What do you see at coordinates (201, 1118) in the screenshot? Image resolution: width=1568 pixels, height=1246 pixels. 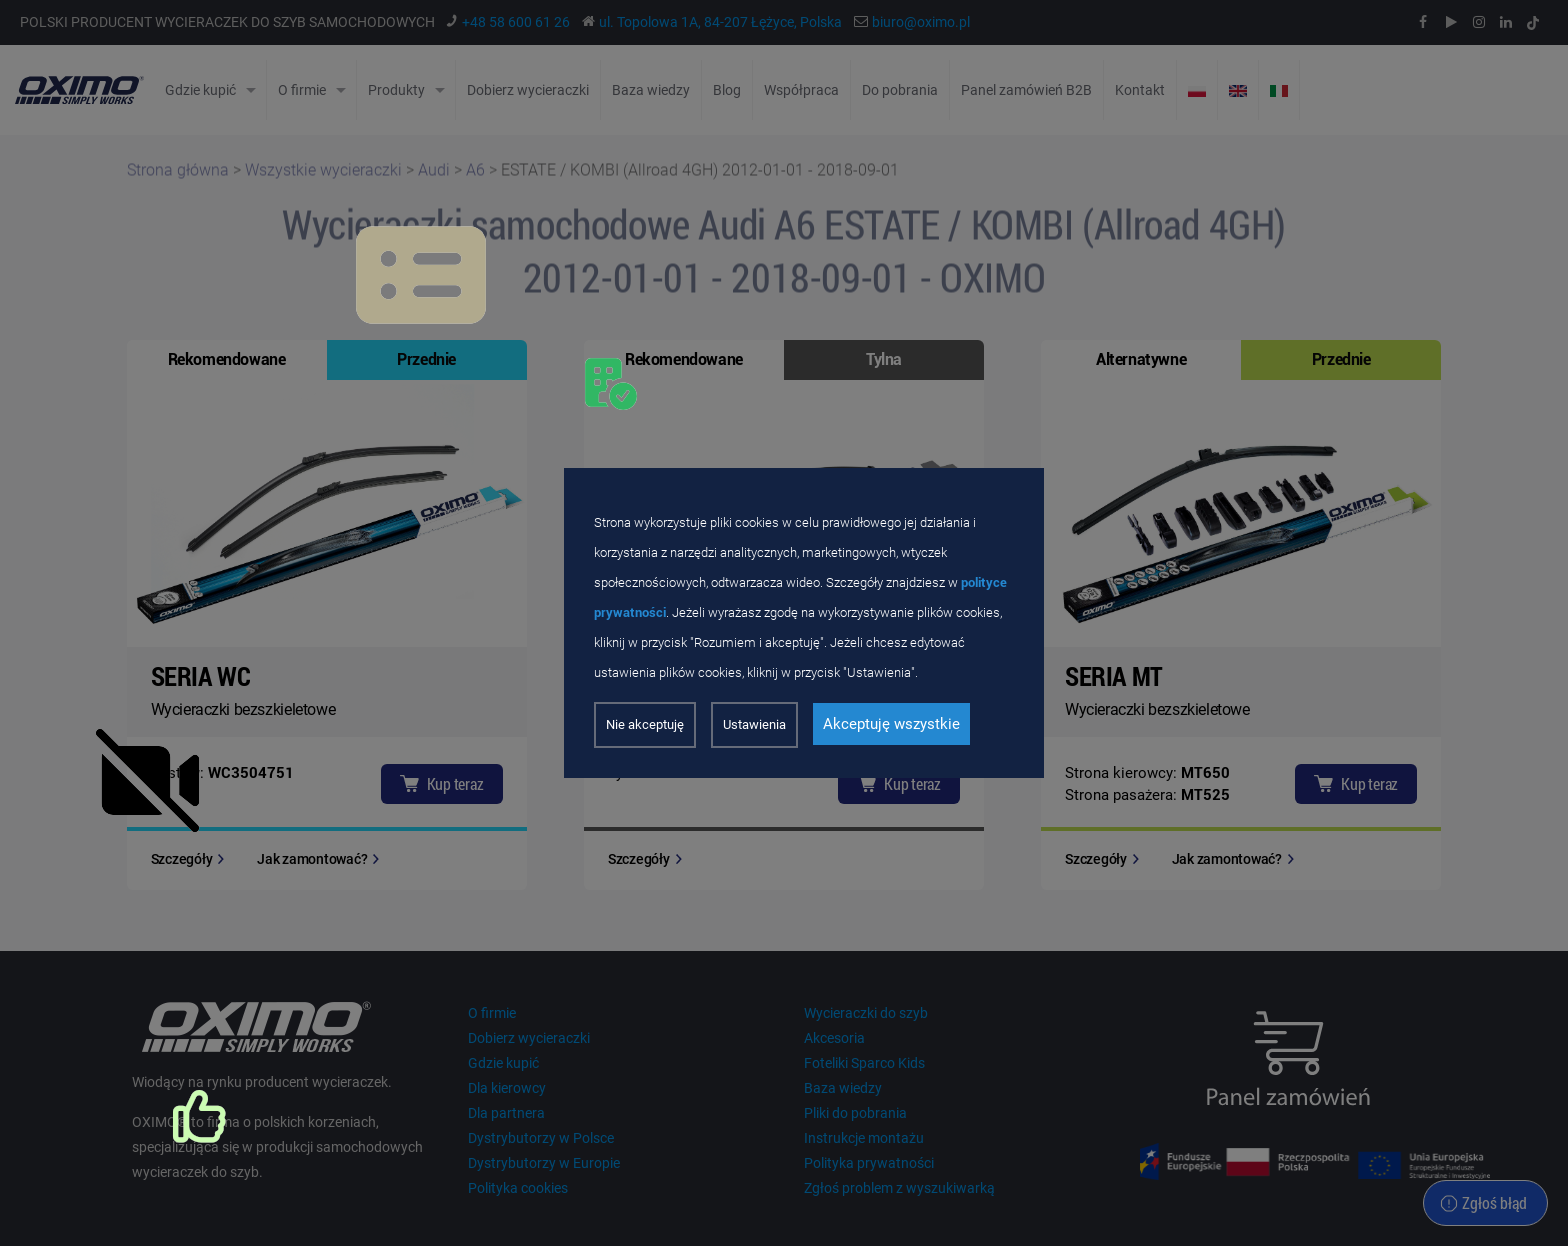 I see `like or upvote content` at bounding box center [201, 1118].